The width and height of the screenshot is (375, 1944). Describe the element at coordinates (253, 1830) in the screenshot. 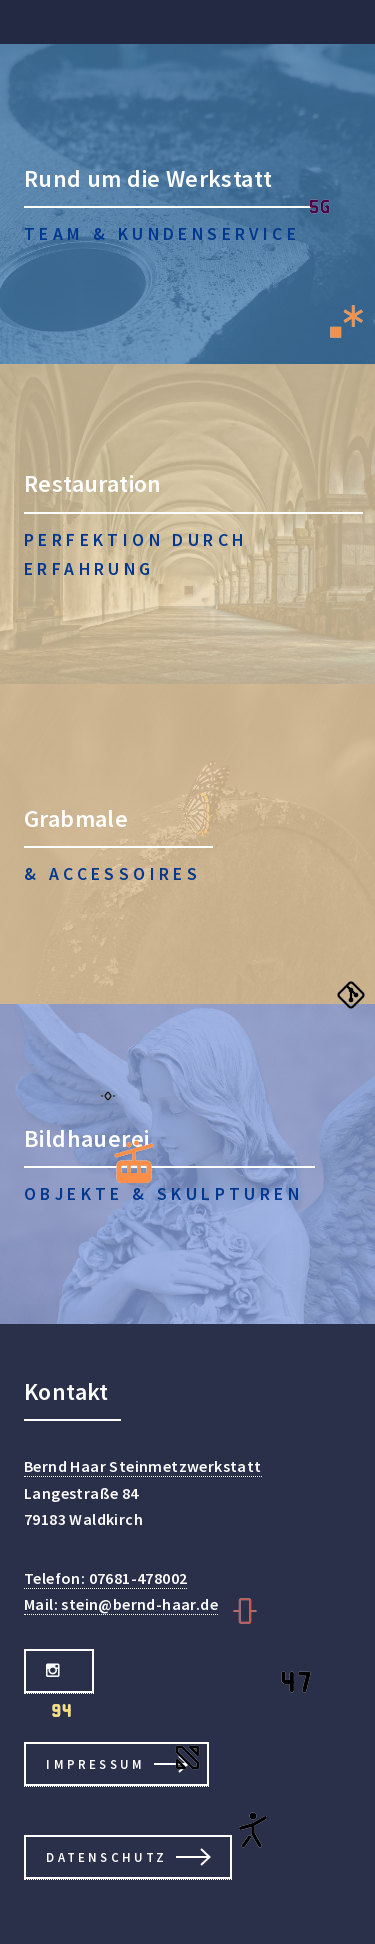

I see `access stretching or warm-up exercises` at that location.